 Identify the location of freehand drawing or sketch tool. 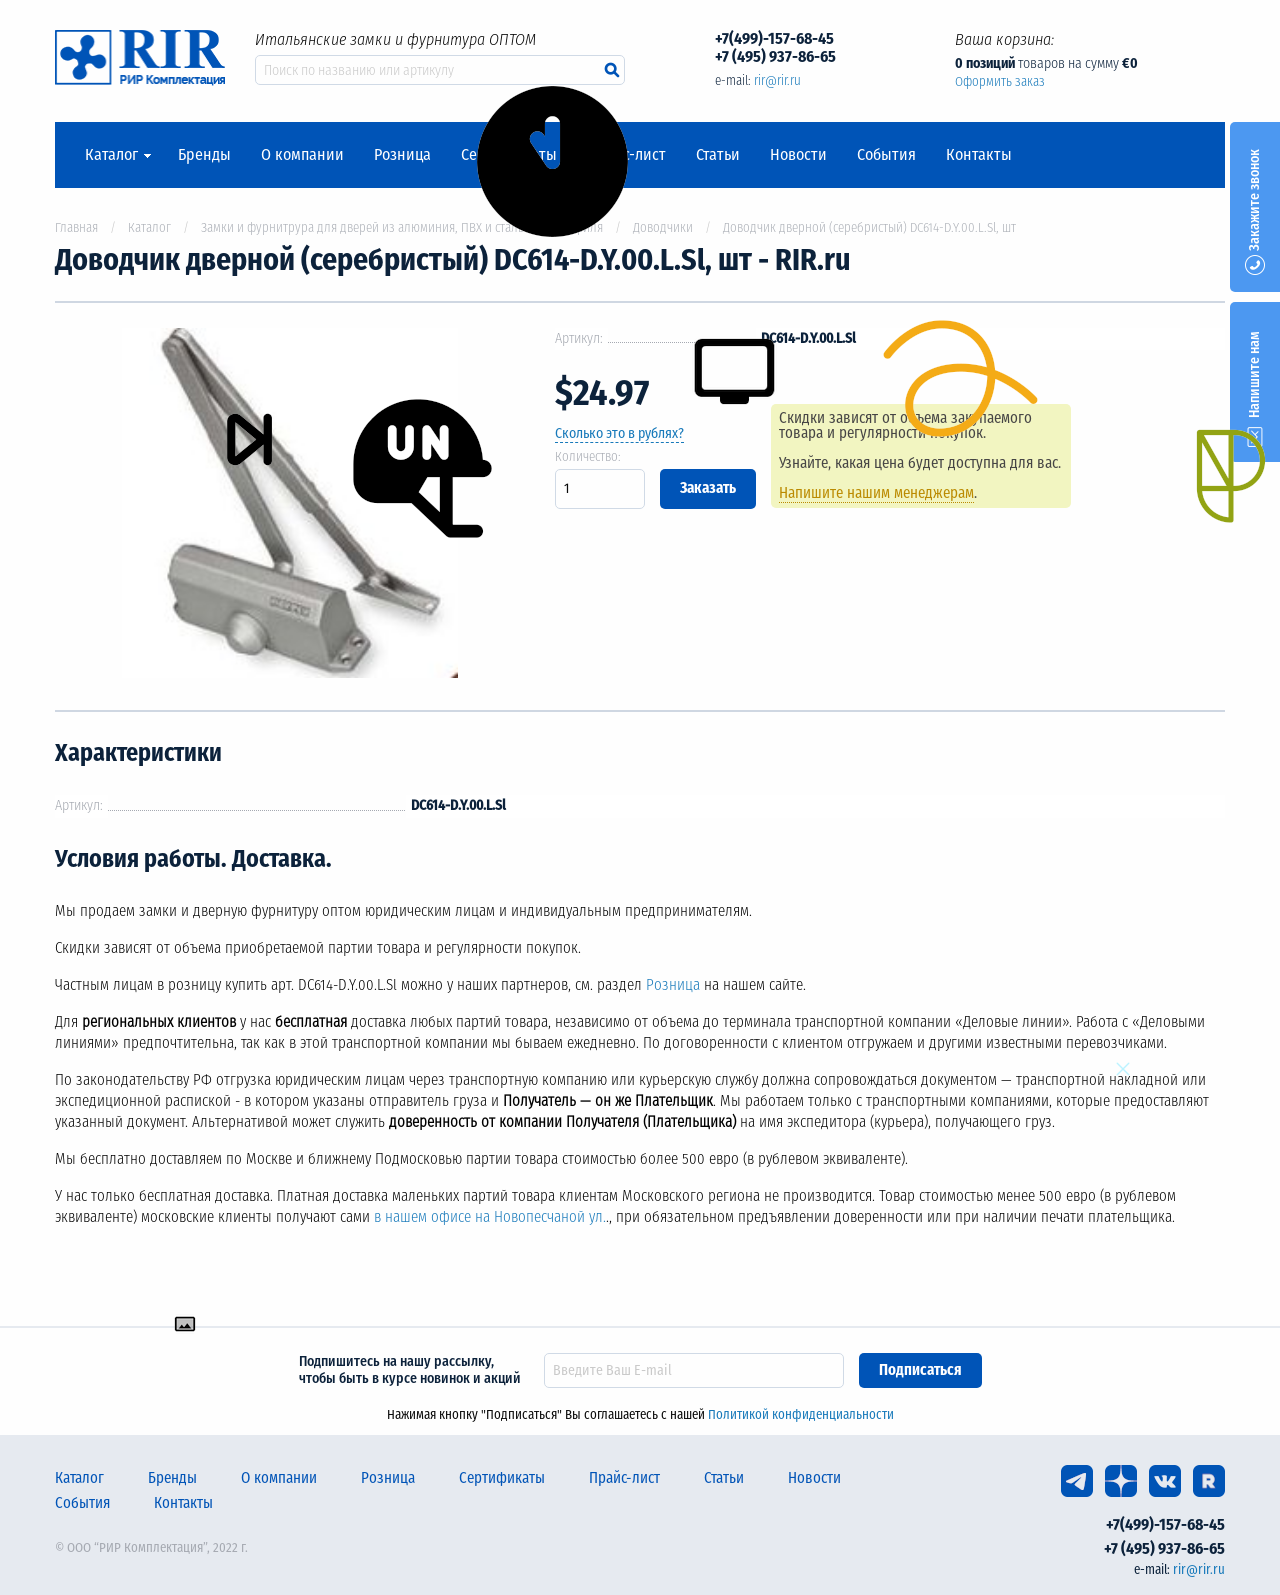
(952, 378).